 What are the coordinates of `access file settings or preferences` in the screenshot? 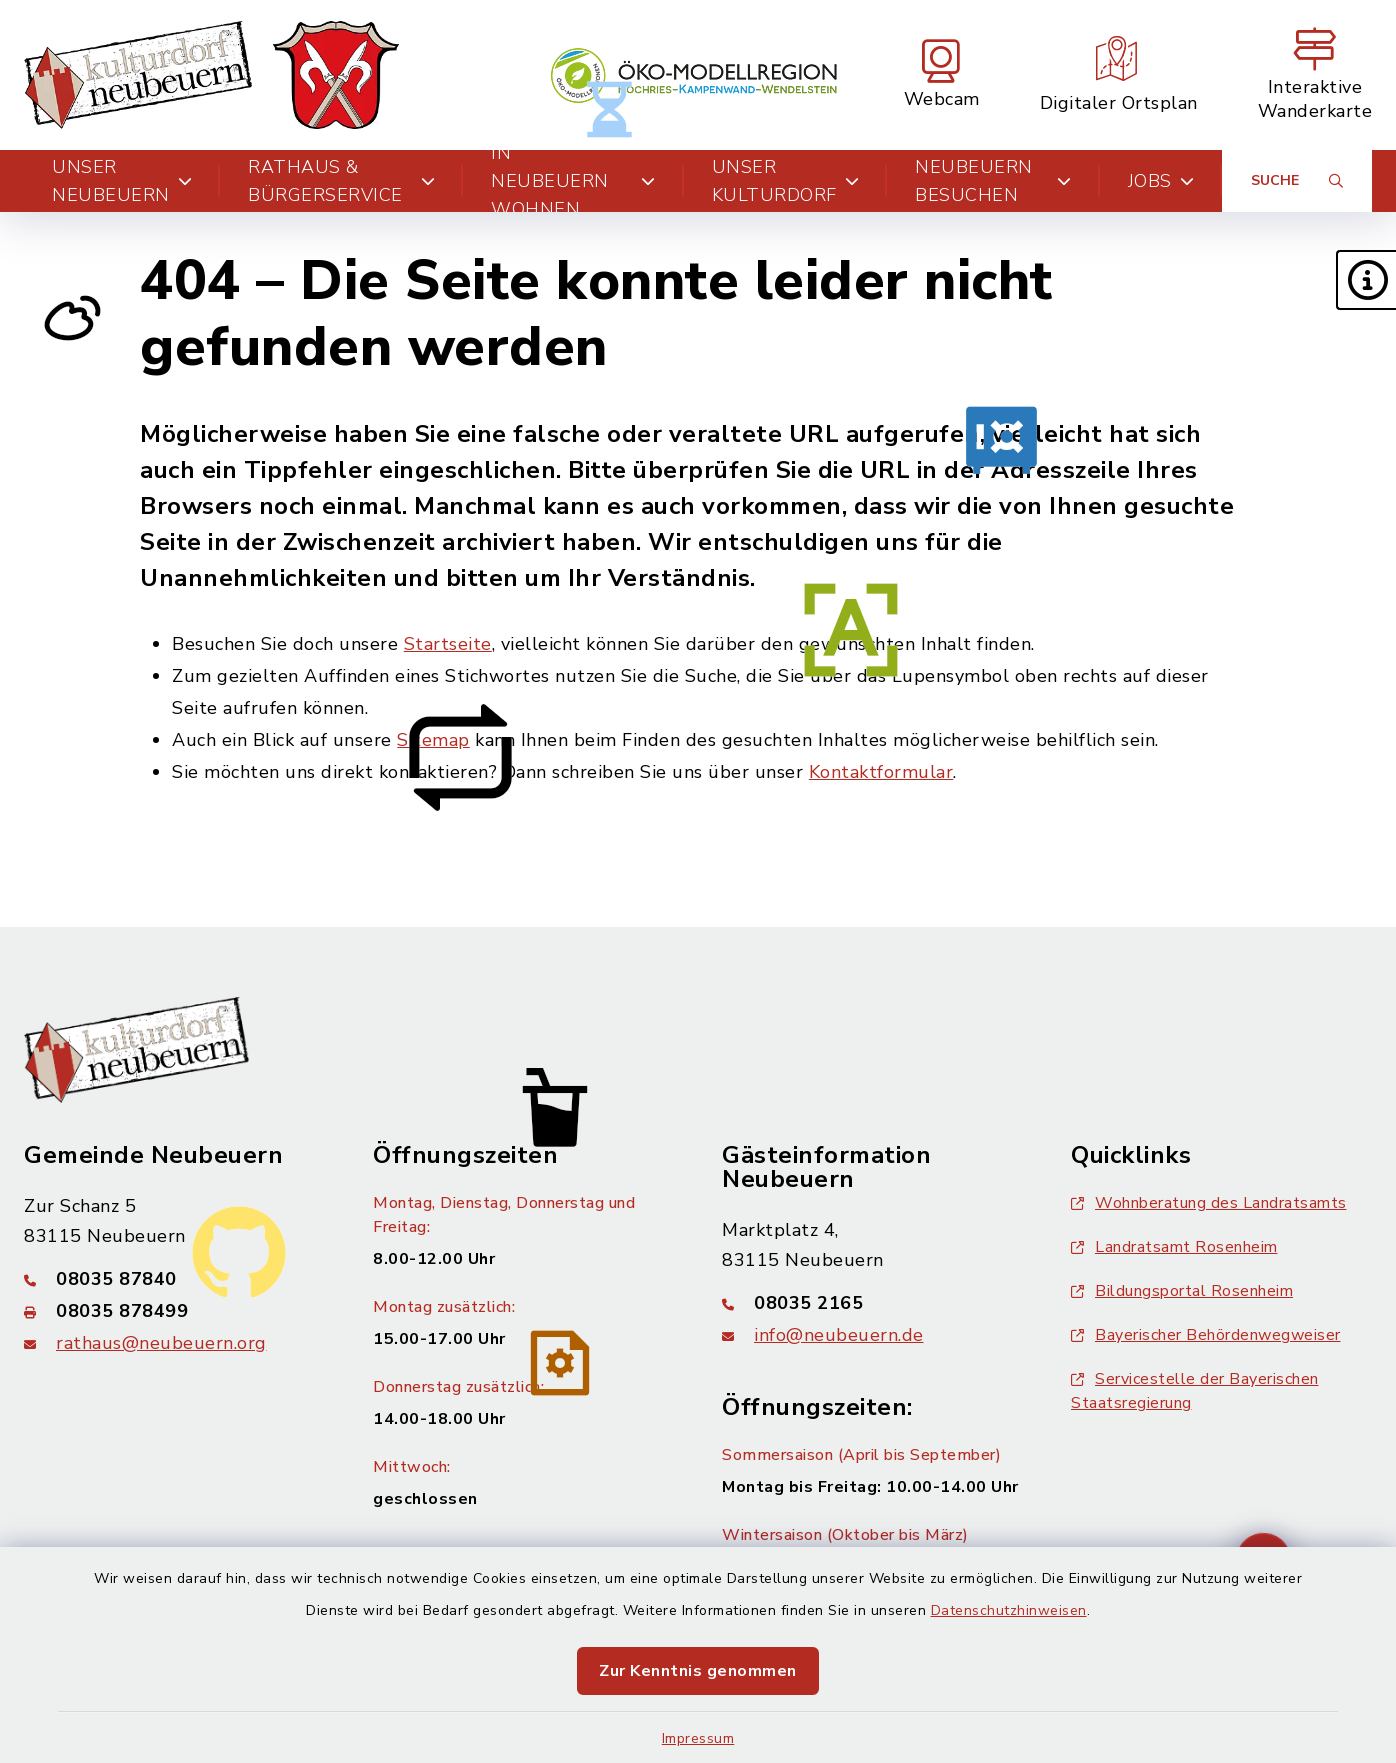 It's located at (560, 1363).